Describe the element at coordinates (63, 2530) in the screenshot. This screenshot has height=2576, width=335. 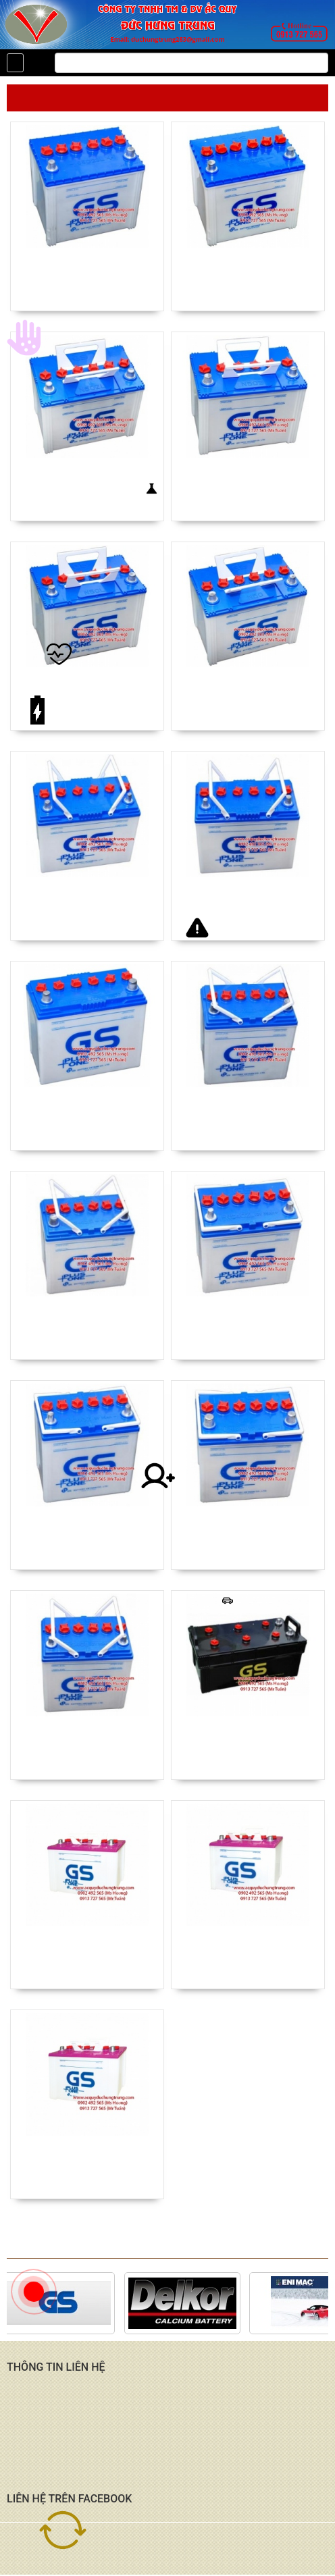
I see `sync data across devices` at that location.